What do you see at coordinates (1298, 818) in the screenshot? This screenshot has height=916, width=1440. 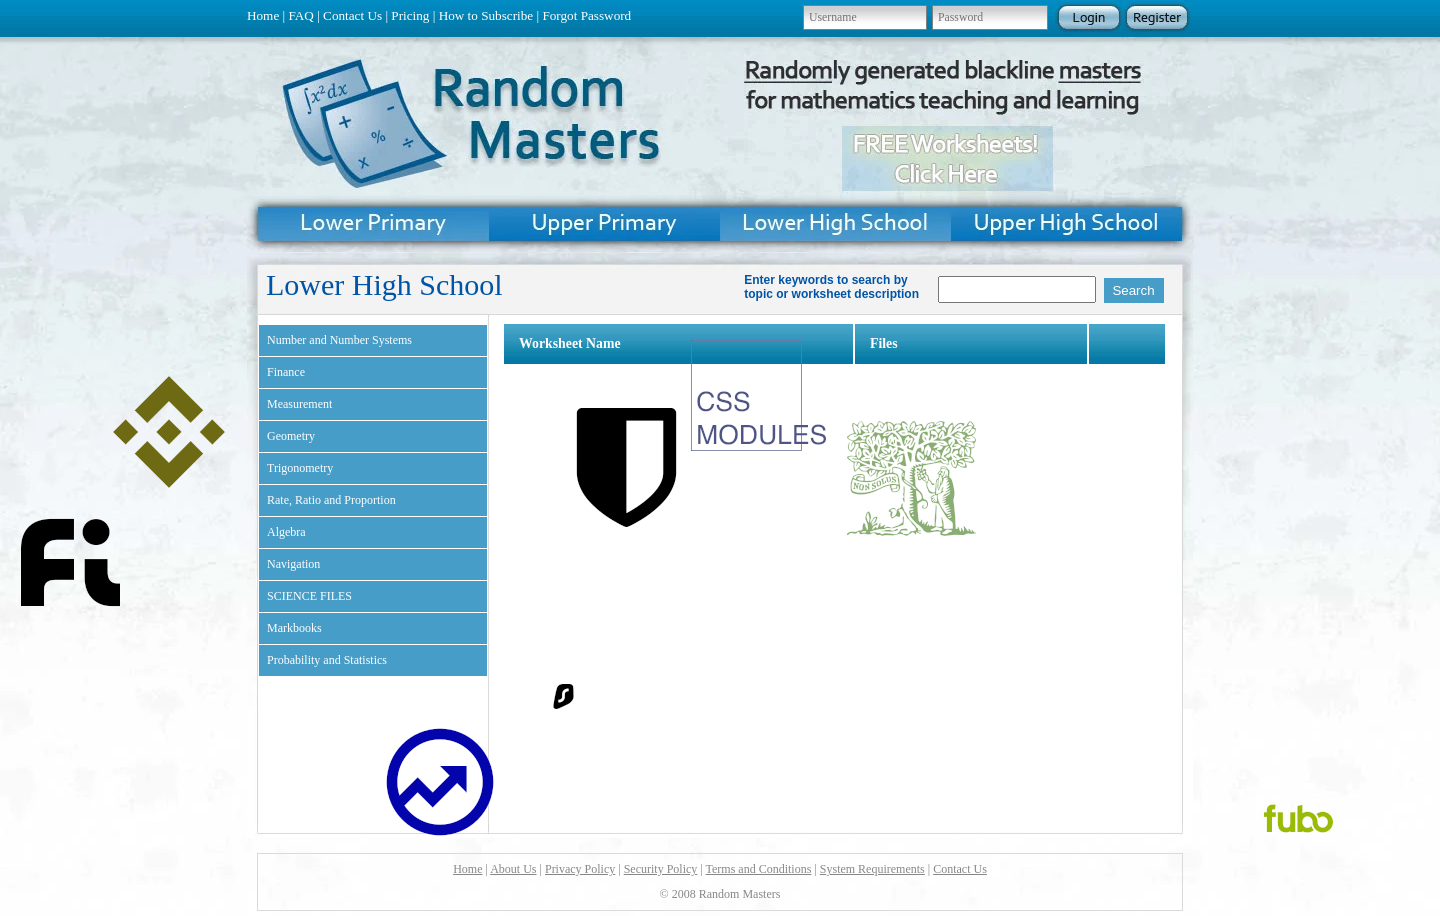 I see `open the fuboTV streaming app` at bounding box center [1298, 818].